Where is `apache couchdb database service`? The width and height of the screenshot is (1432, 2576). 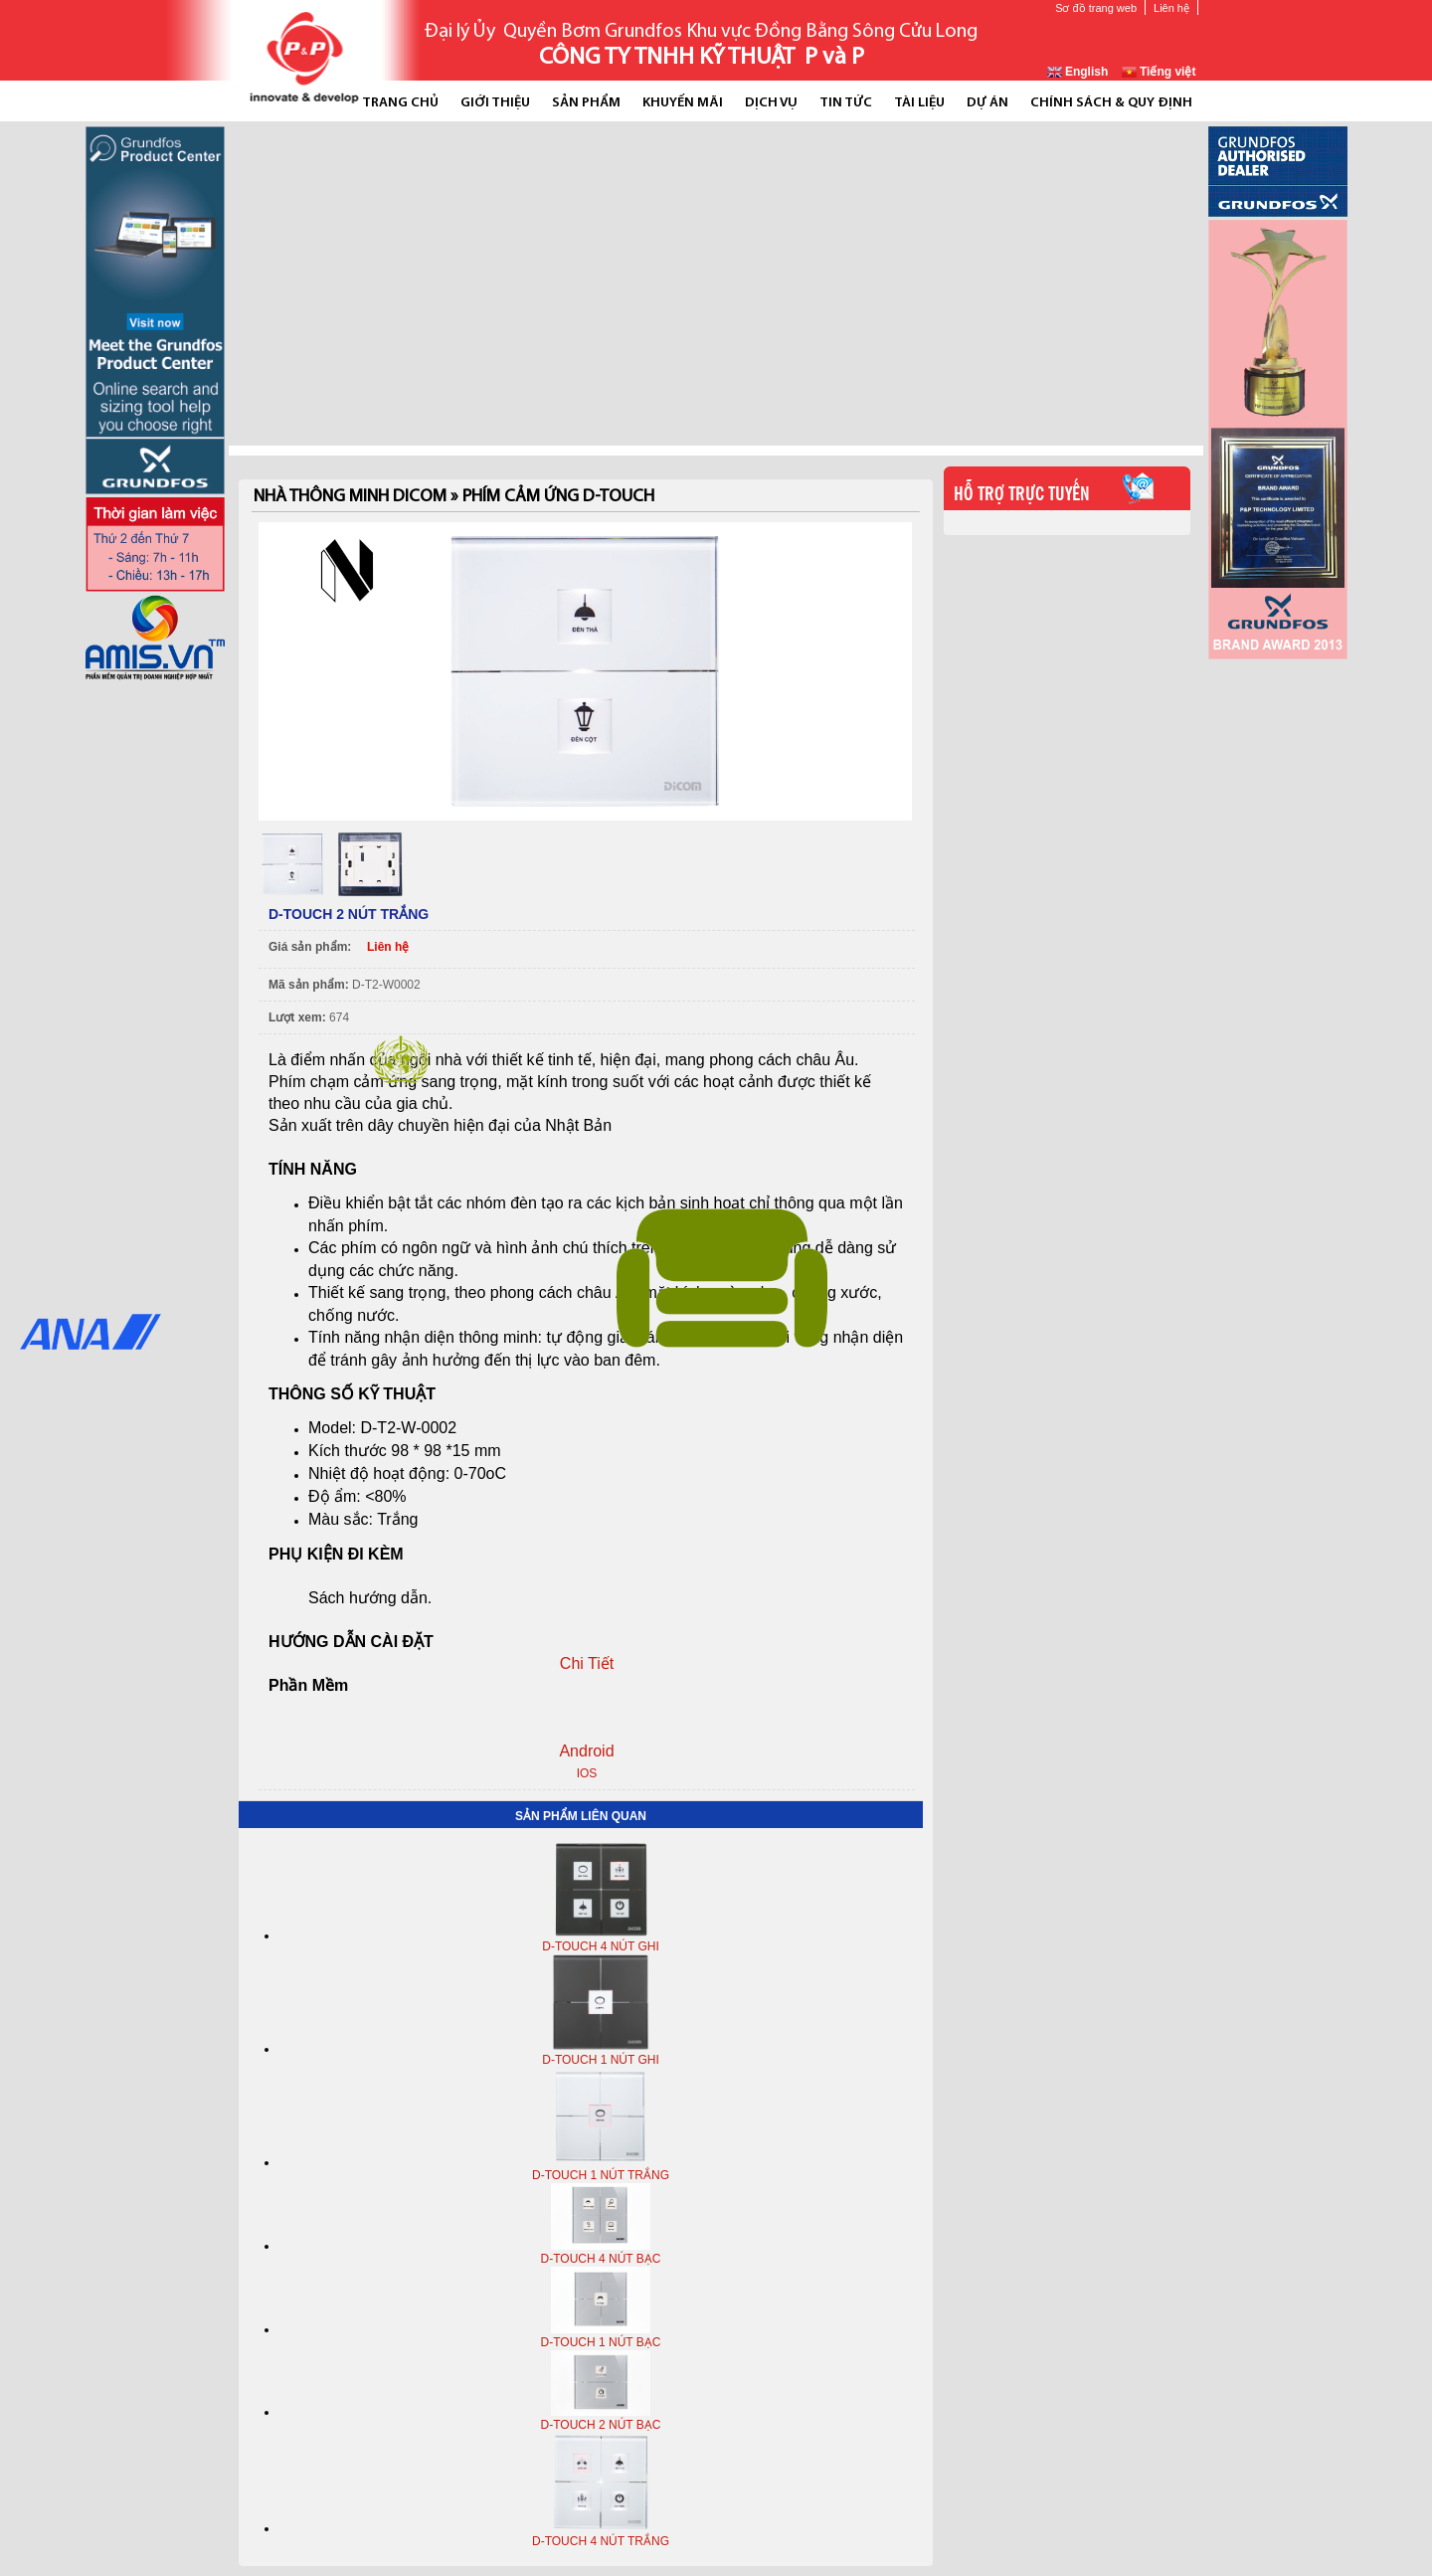
apache couchdb database service is located at coordinates (722, 1278).